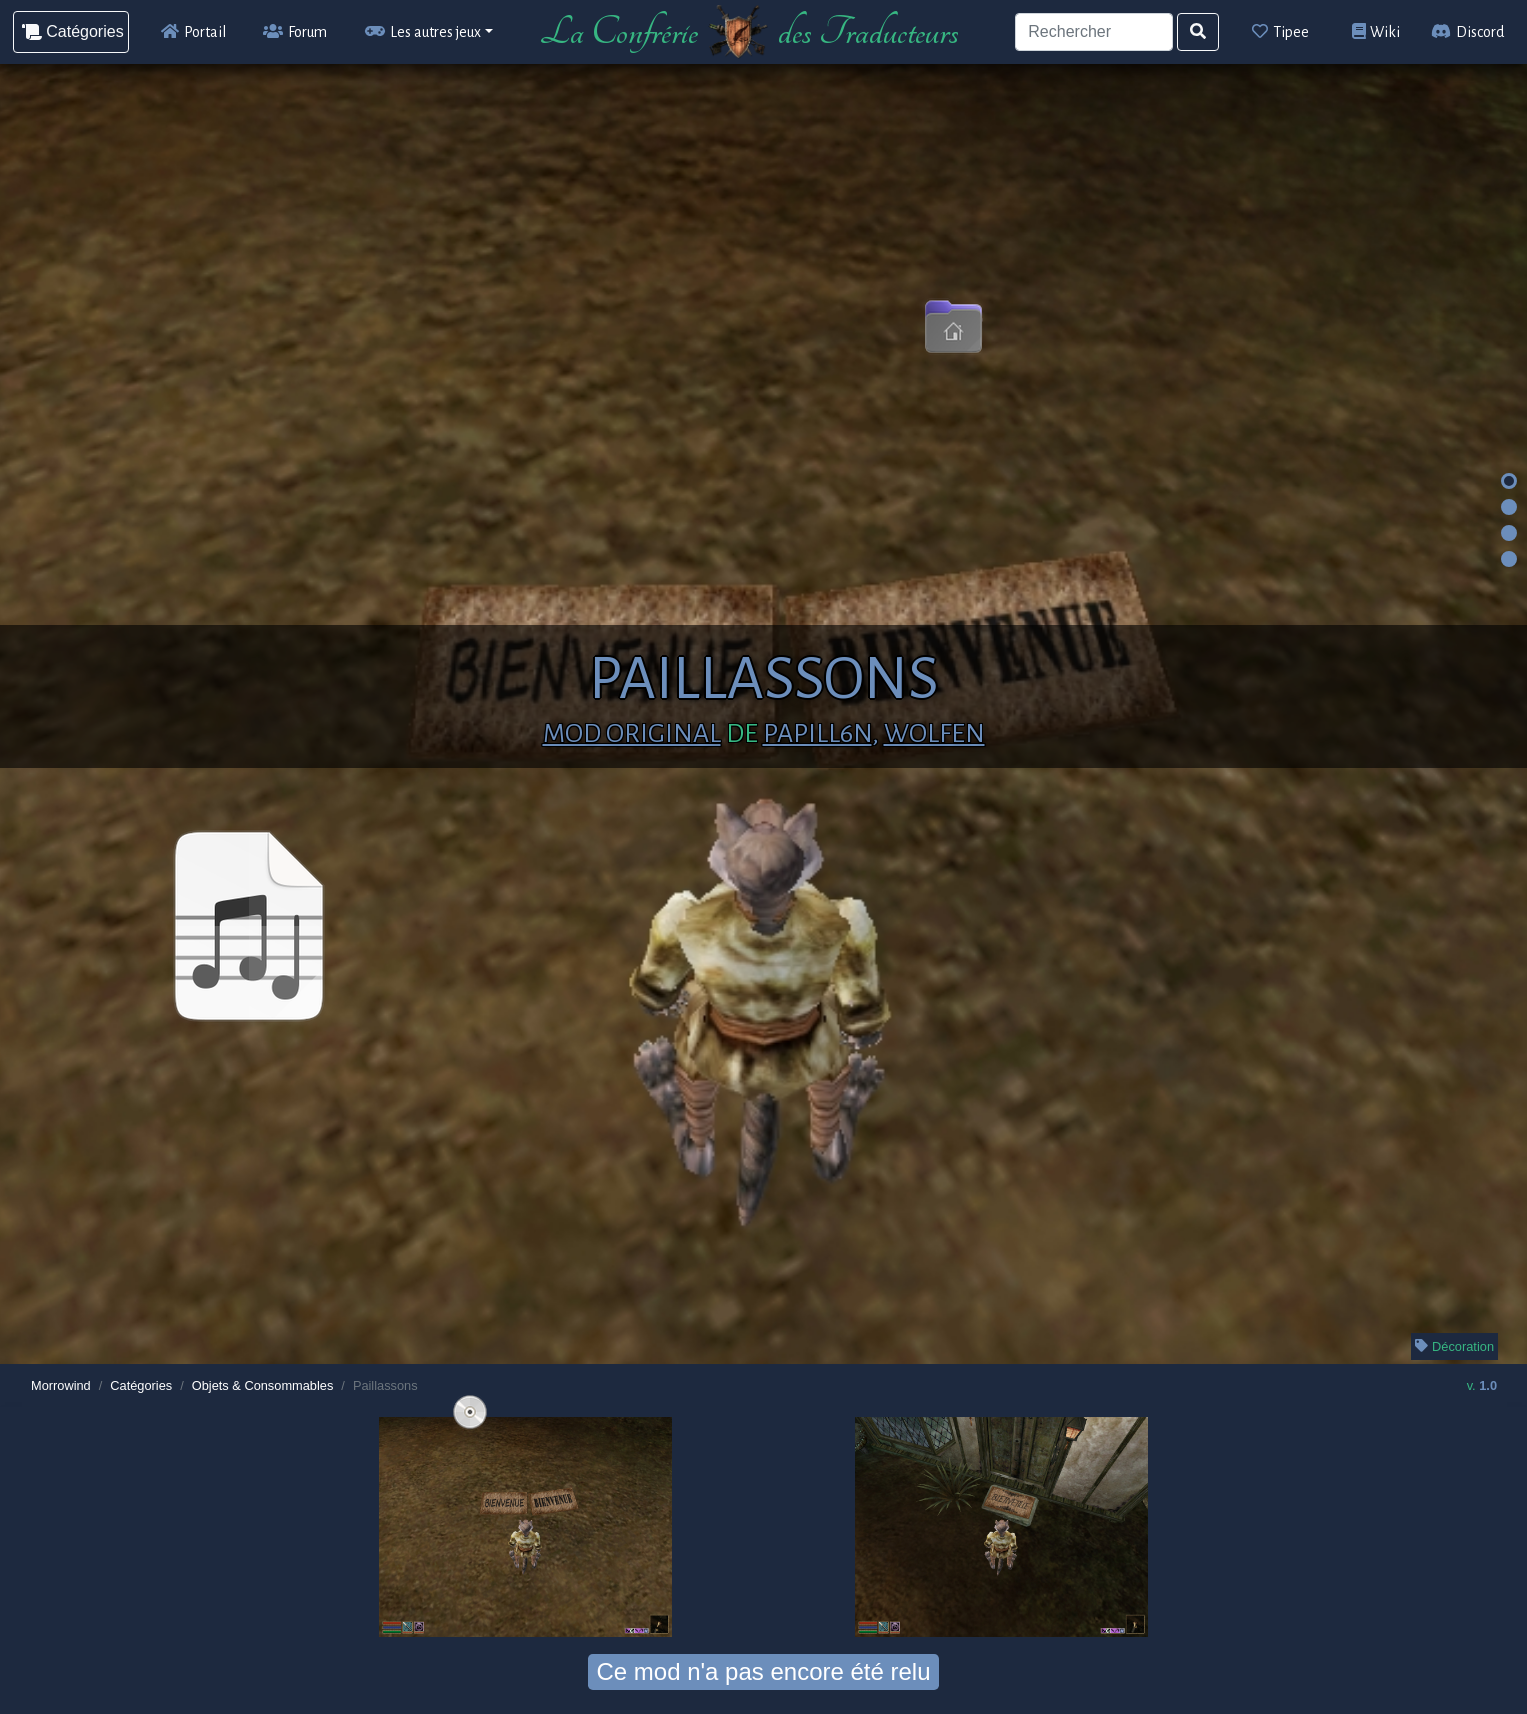 Image resolution: width=1527 pixels, height=1714 pixels. I want to click on access your home folder, so click(953, 326).